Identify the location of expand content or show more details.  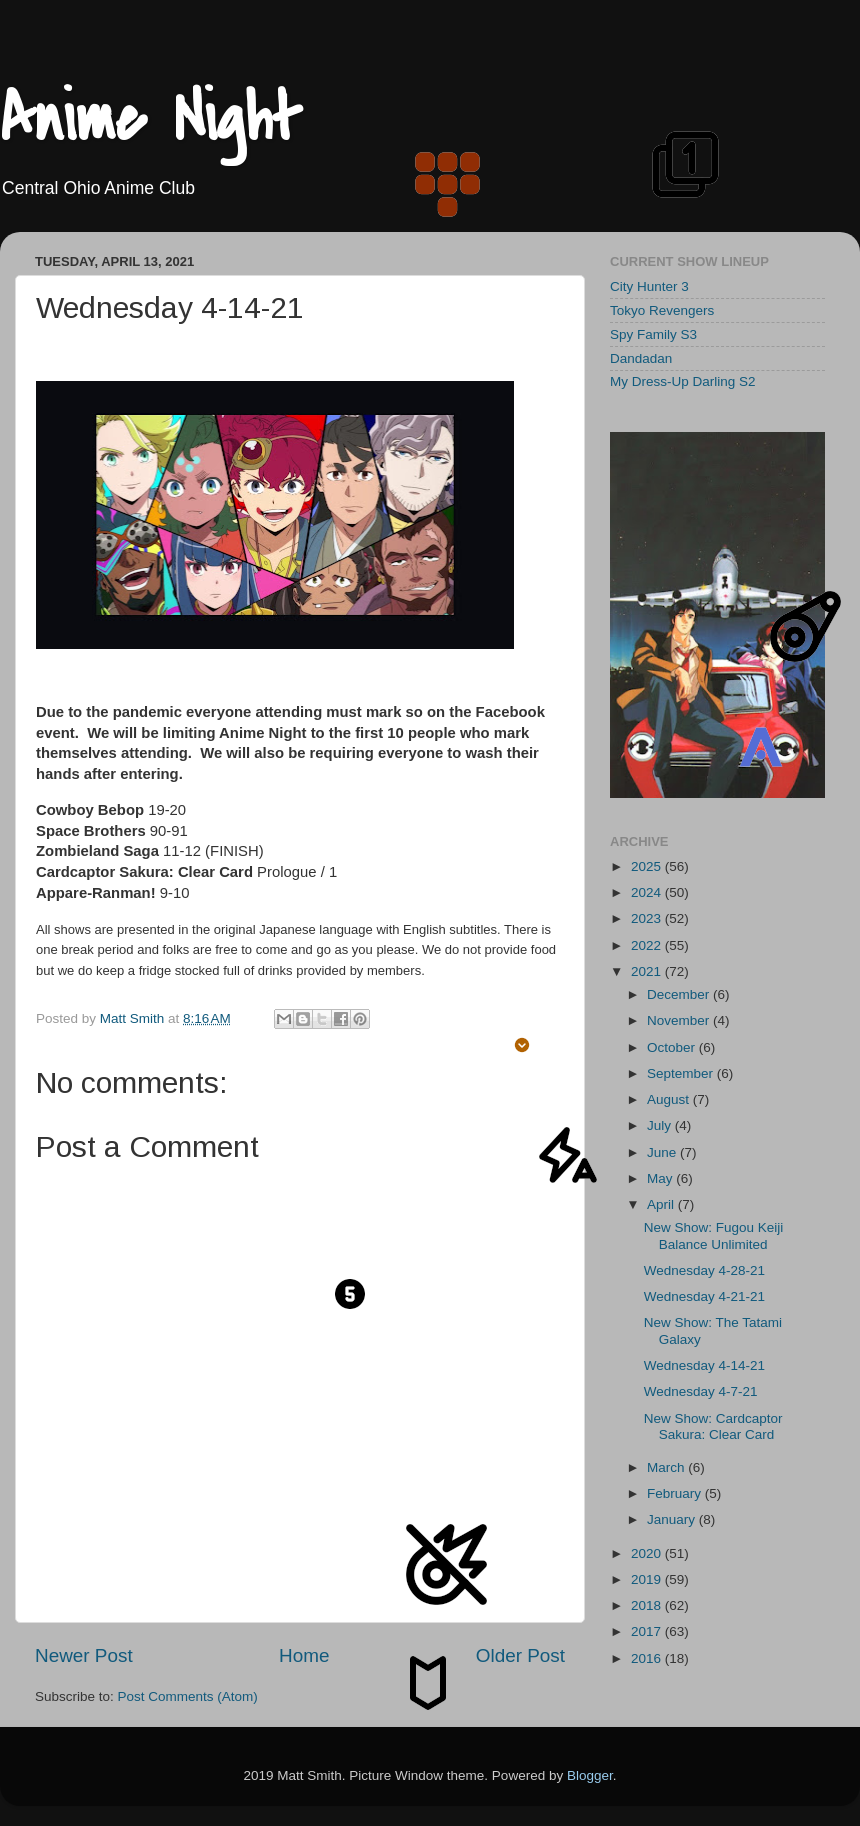
(522, 1045).